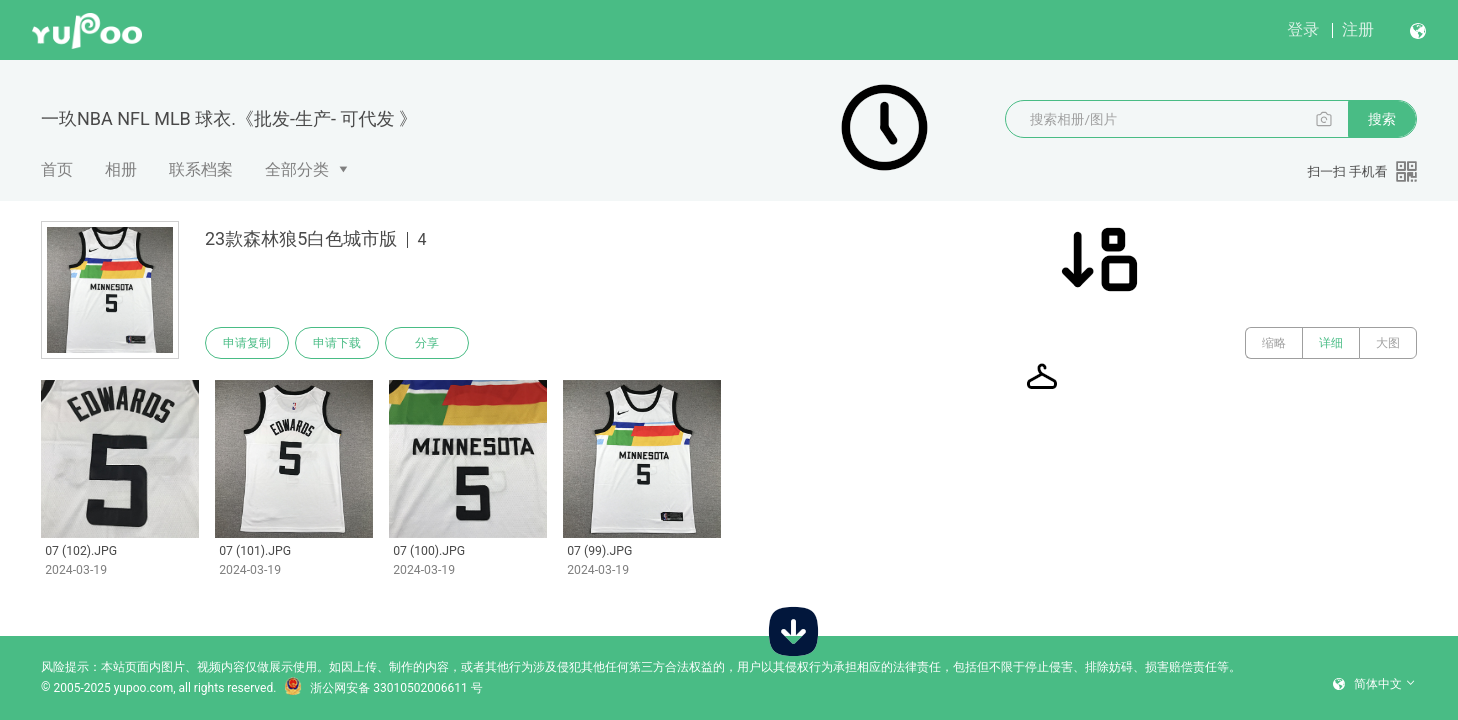 The height and width of the screenshot is (720, 1458). What do you see at coordinates (1042, 377) in the screenshot?
I see `access your wardrobe or closet` at bounding box center [1042, 377].